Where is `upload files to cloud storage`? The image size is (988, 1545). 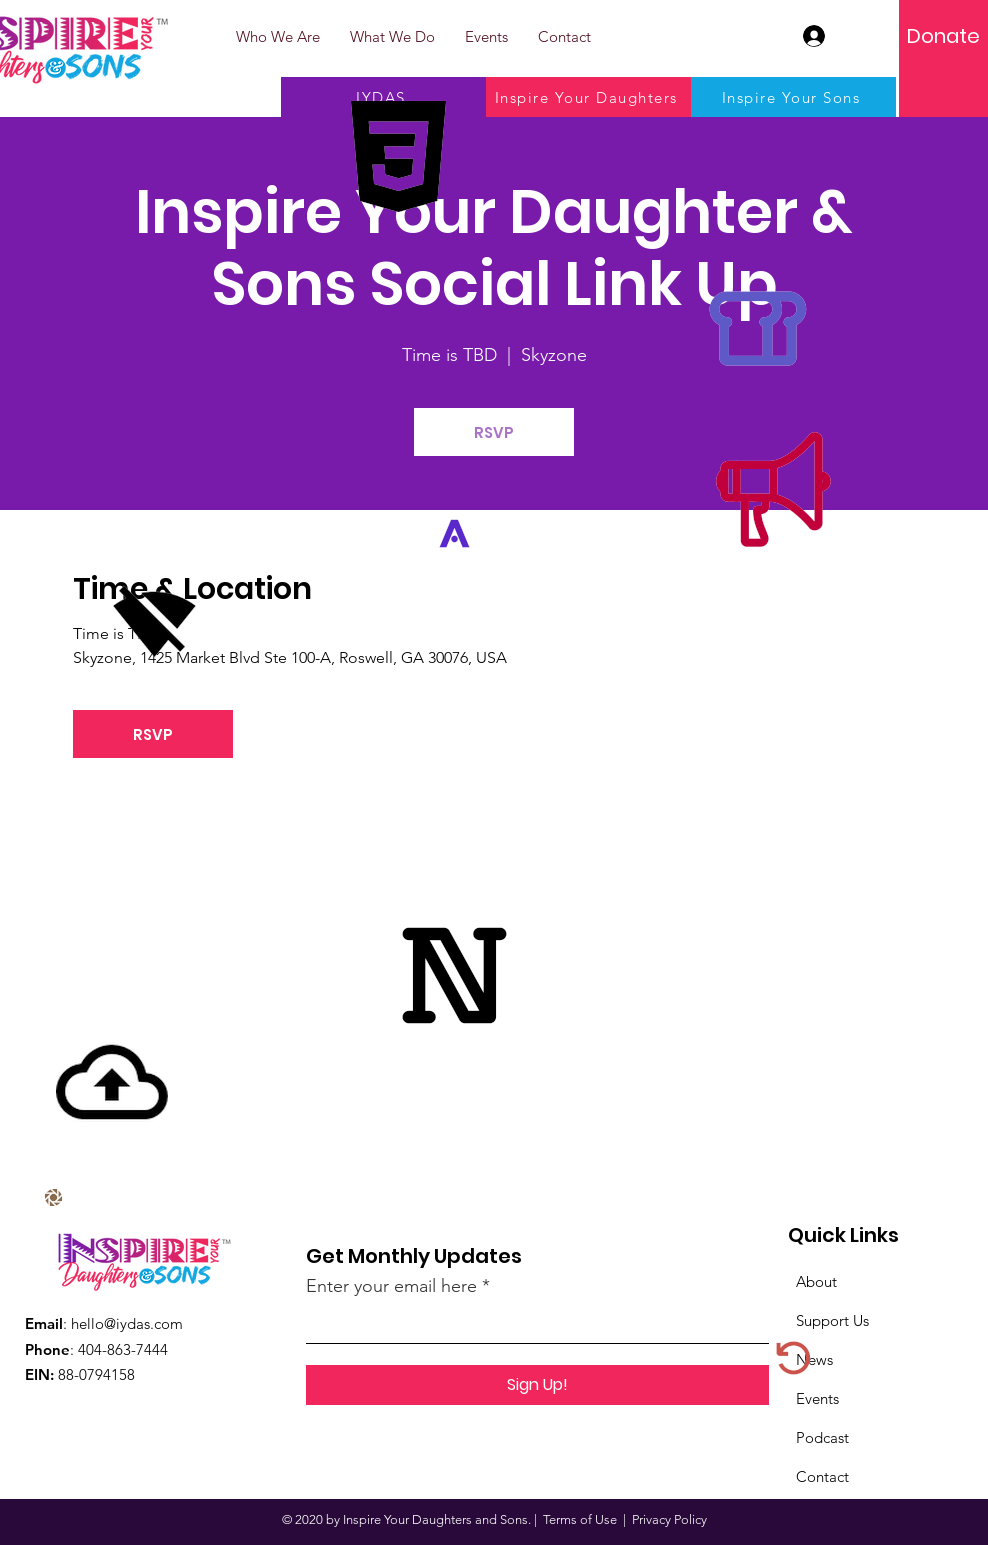
upload files to cloud storage is located at coordinates (112, 1082).